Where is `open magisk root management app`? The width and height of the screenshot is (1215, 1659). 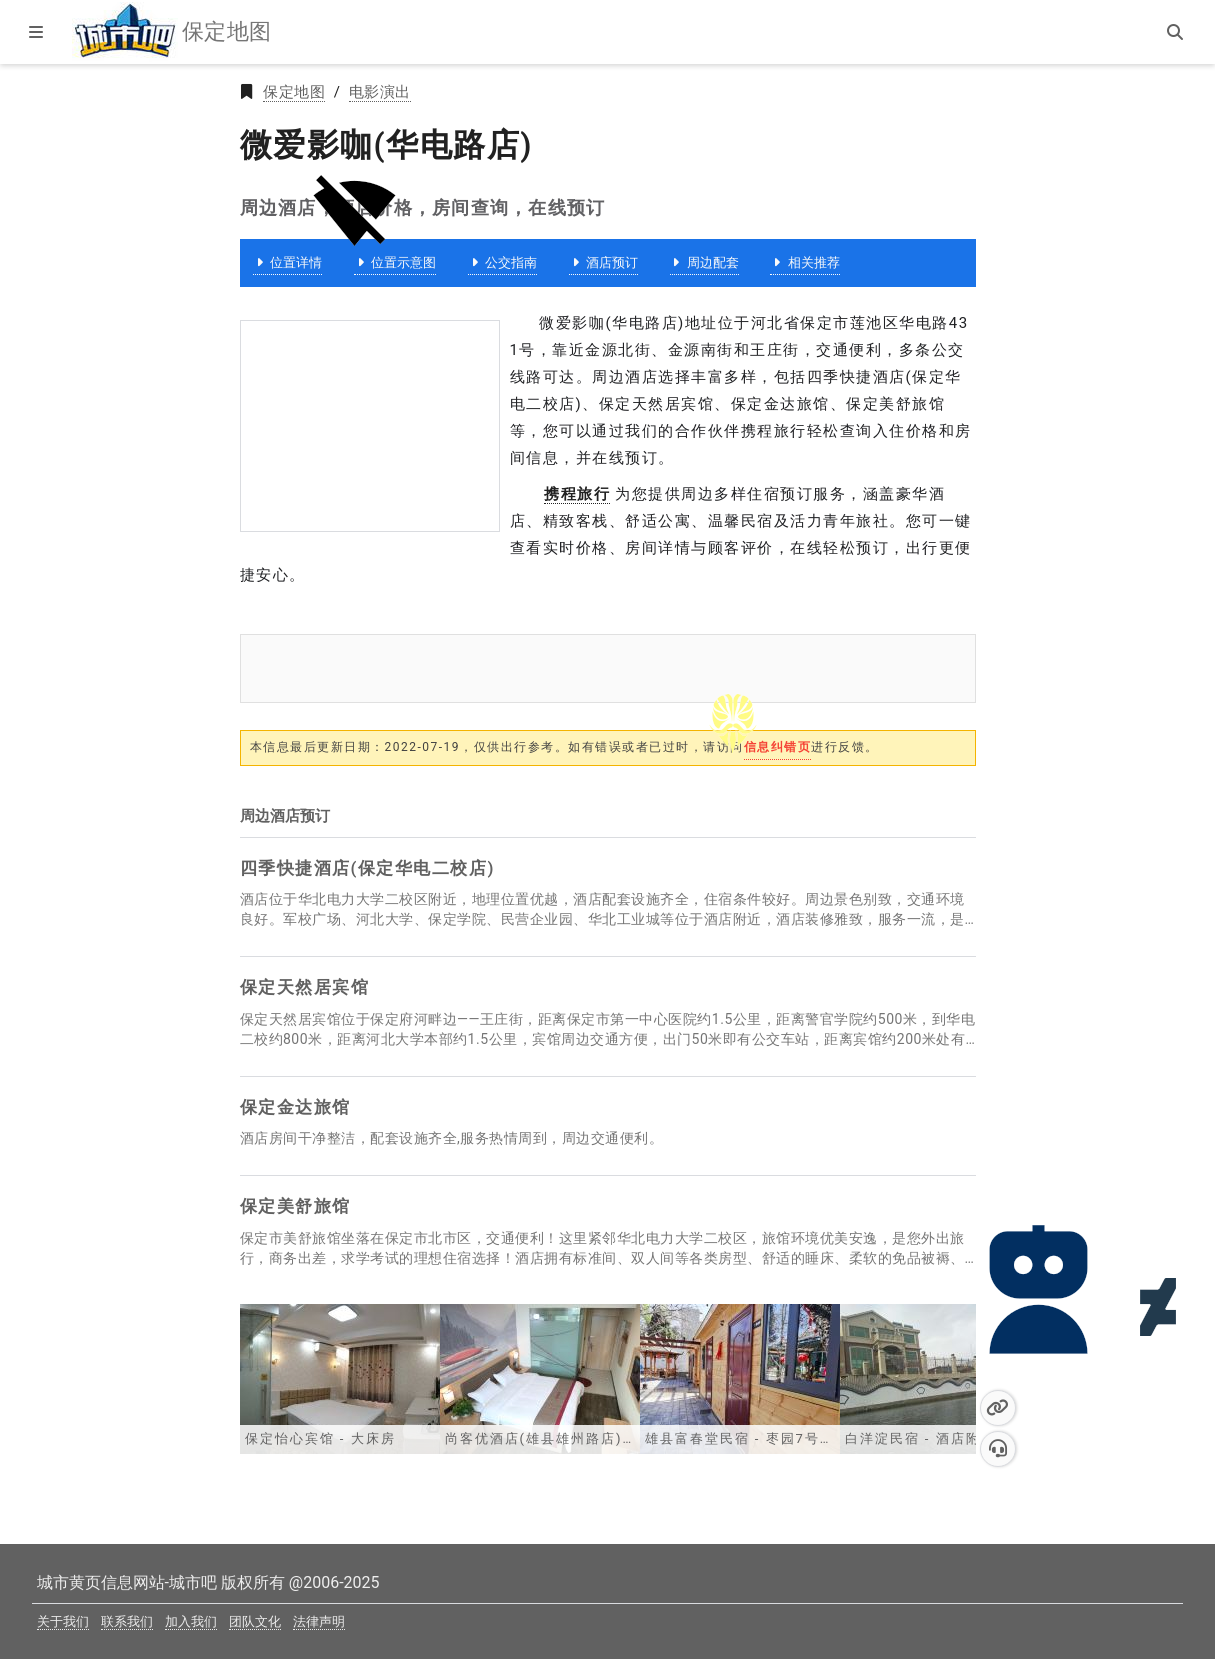 open magisk root management app is located at coordinates (733, 724).